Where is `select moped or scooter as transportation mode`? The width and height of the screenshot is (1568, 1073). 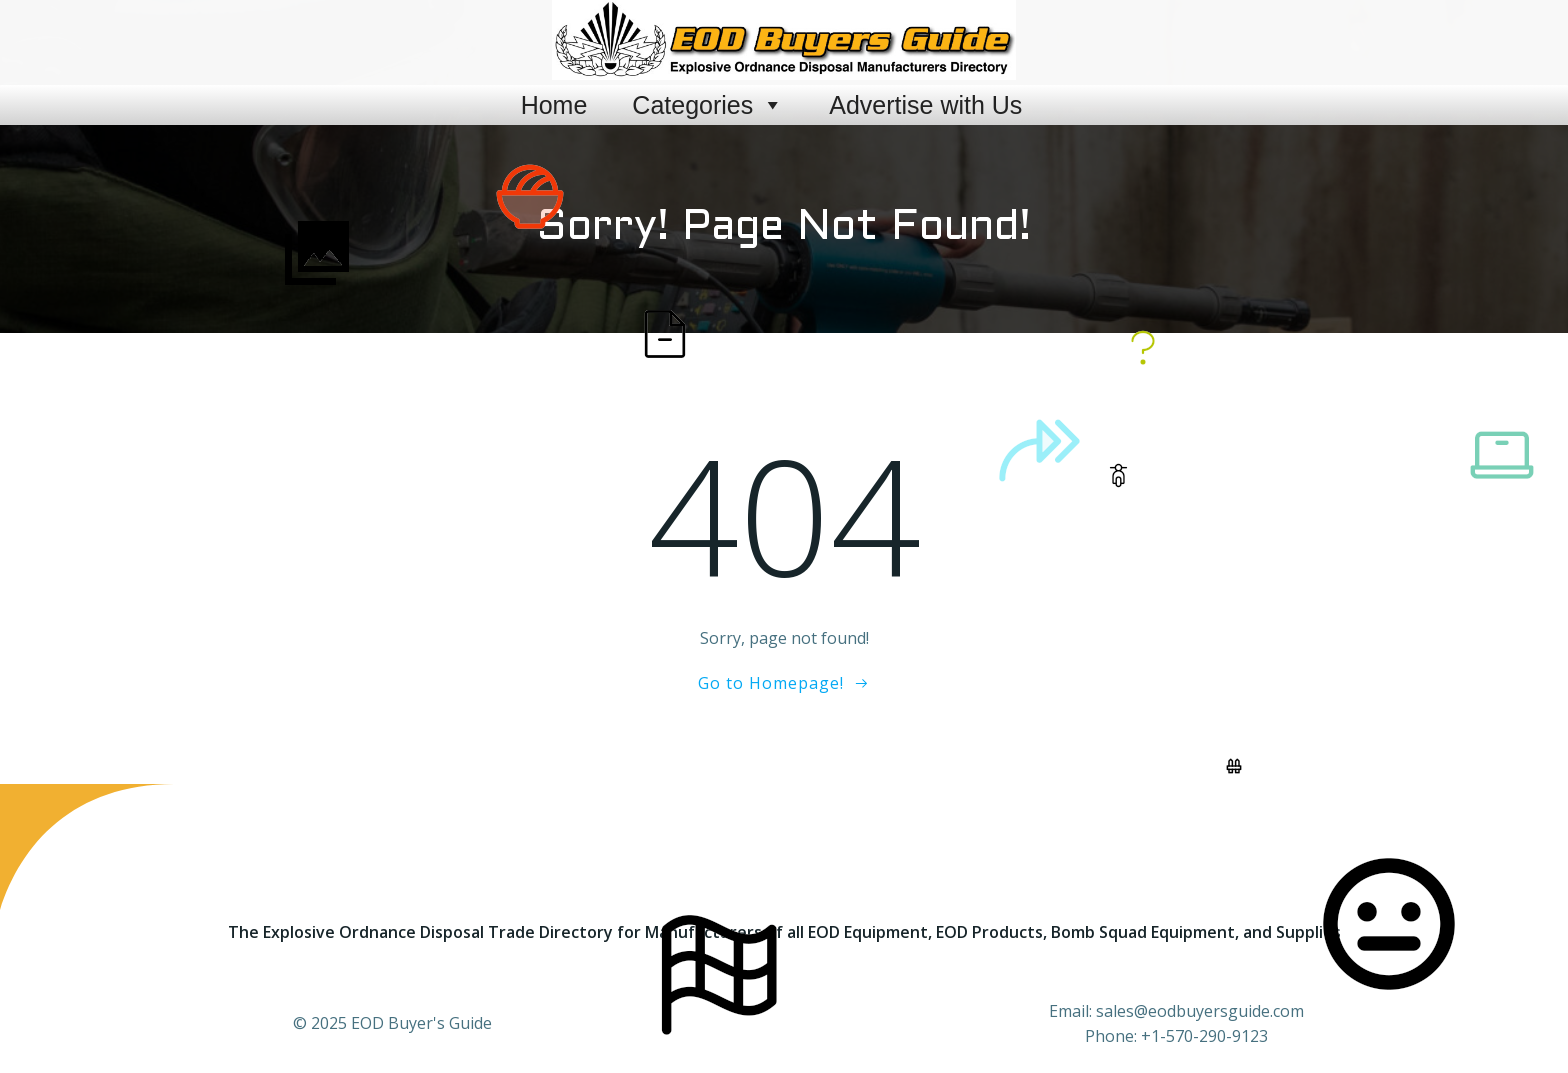
select moped or scooter as transportation mode is located at coordinates (1118, 475).